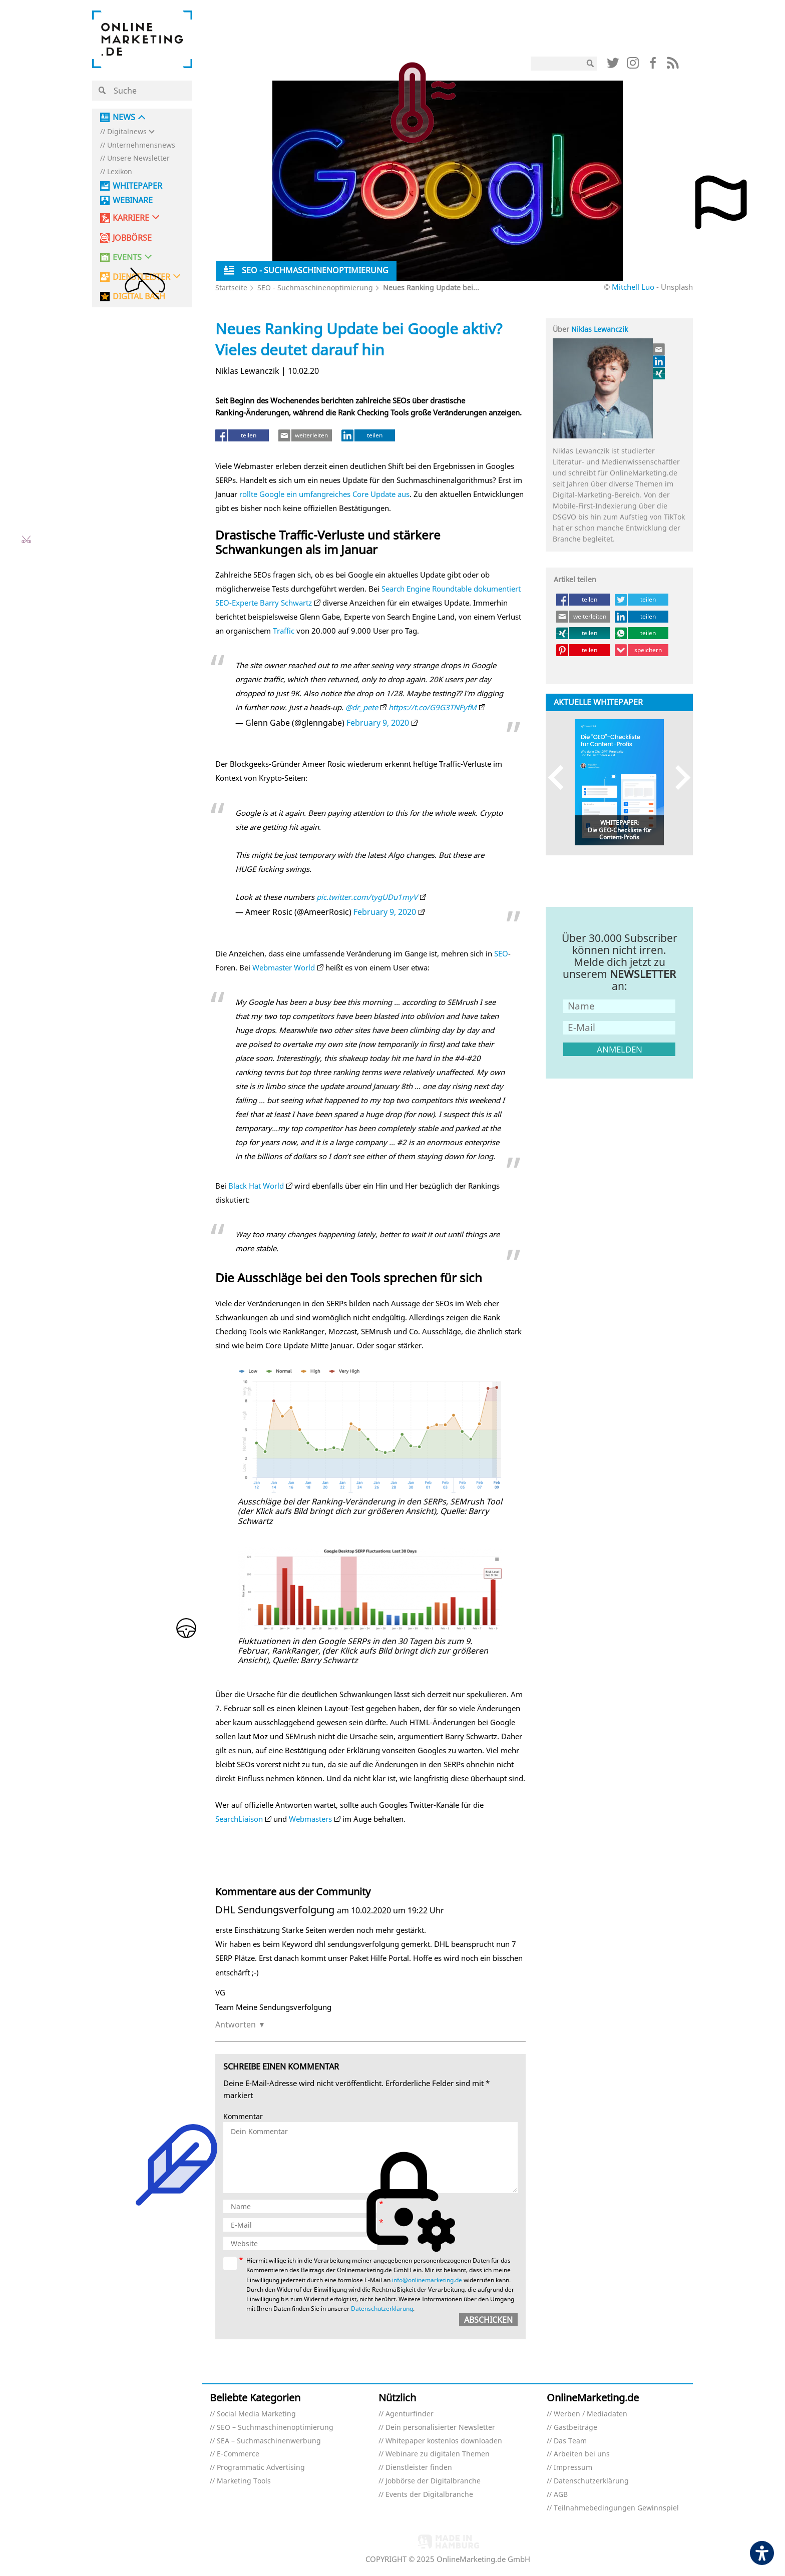 Image resolution: width=785 pixels, height=2576 pixels. Describe the element at coordinates (175, 2166) in the screenshot. I see `compose a new message or note` at that location.